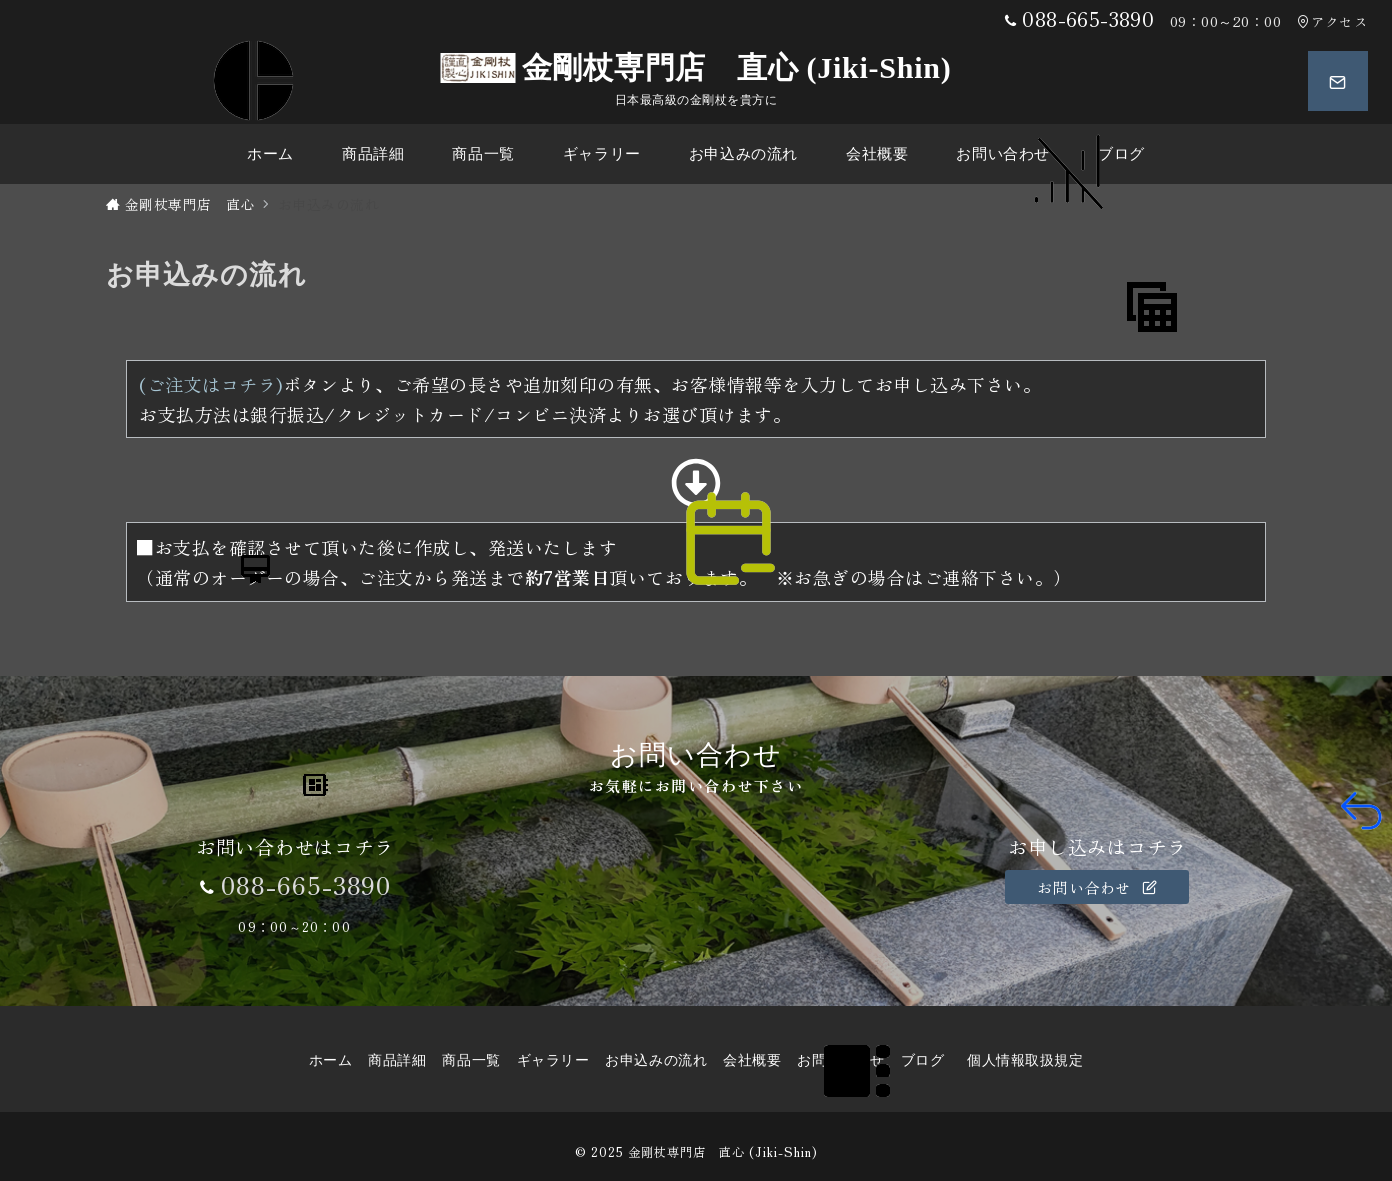  What do you see at coordinates (728, 538) in the screenshot?
I see `remove an event from your calendar` at bounding box center [728, 538].